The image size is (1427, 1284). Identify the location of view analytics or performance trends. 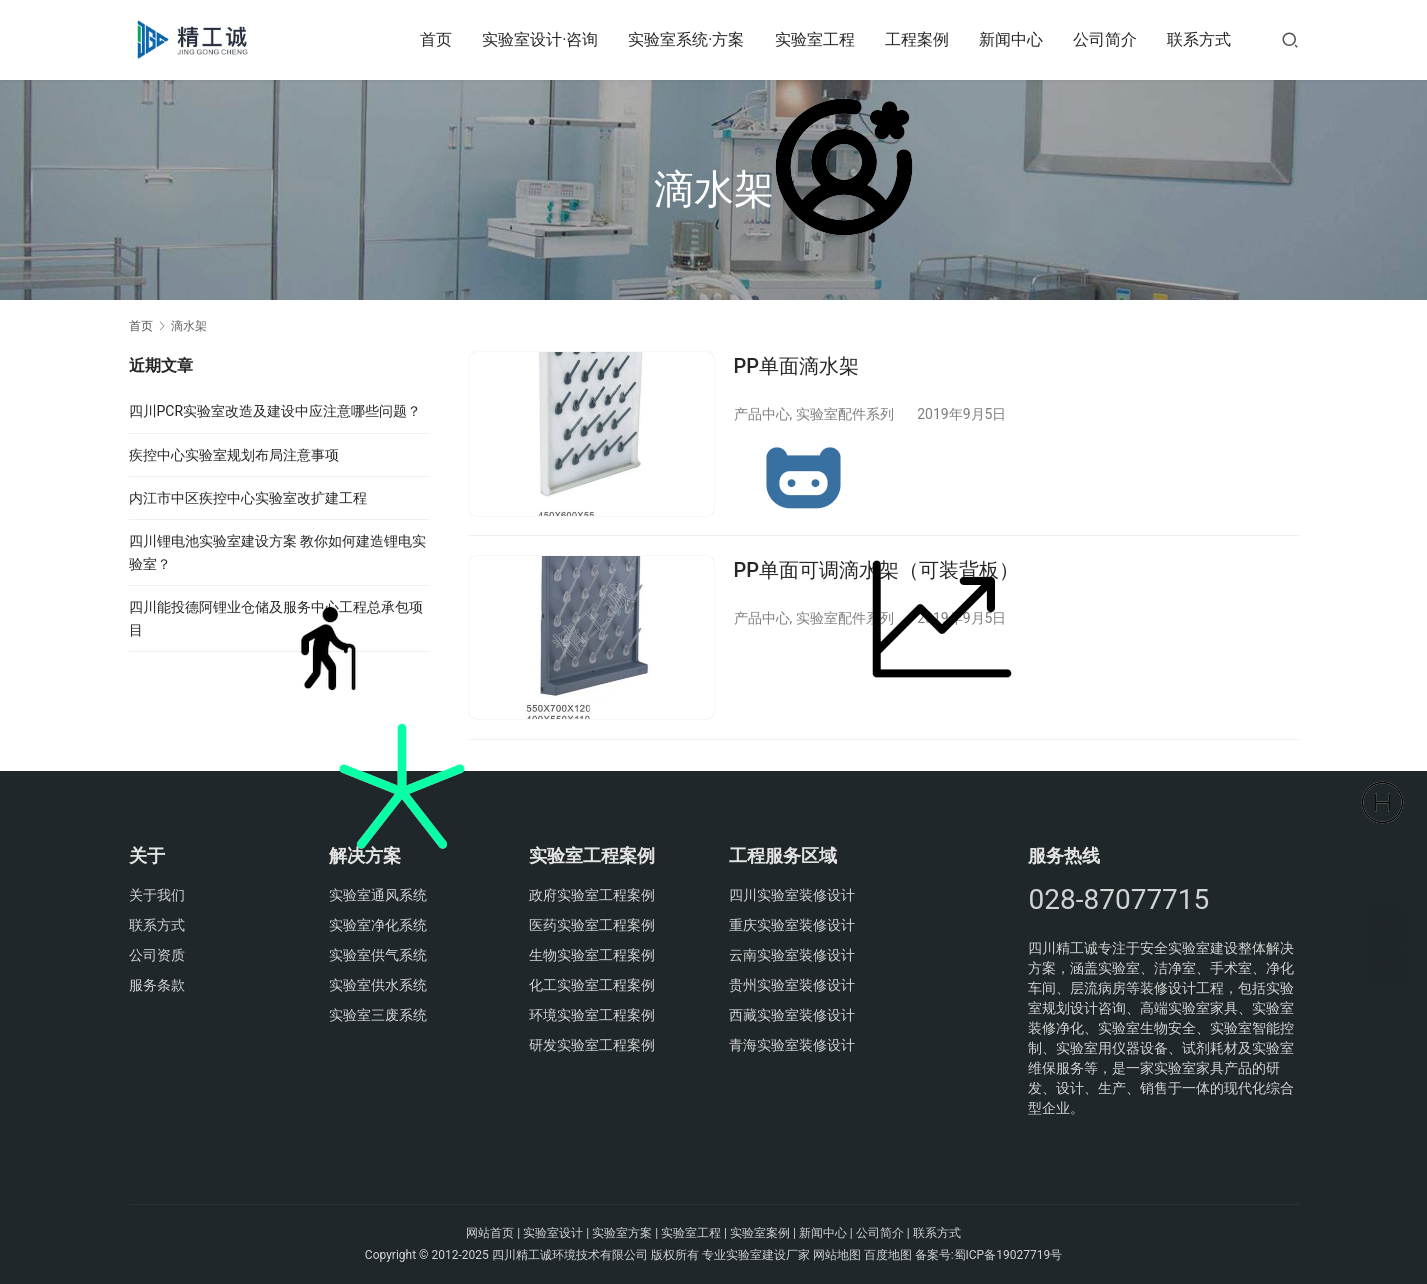
(942, 619).